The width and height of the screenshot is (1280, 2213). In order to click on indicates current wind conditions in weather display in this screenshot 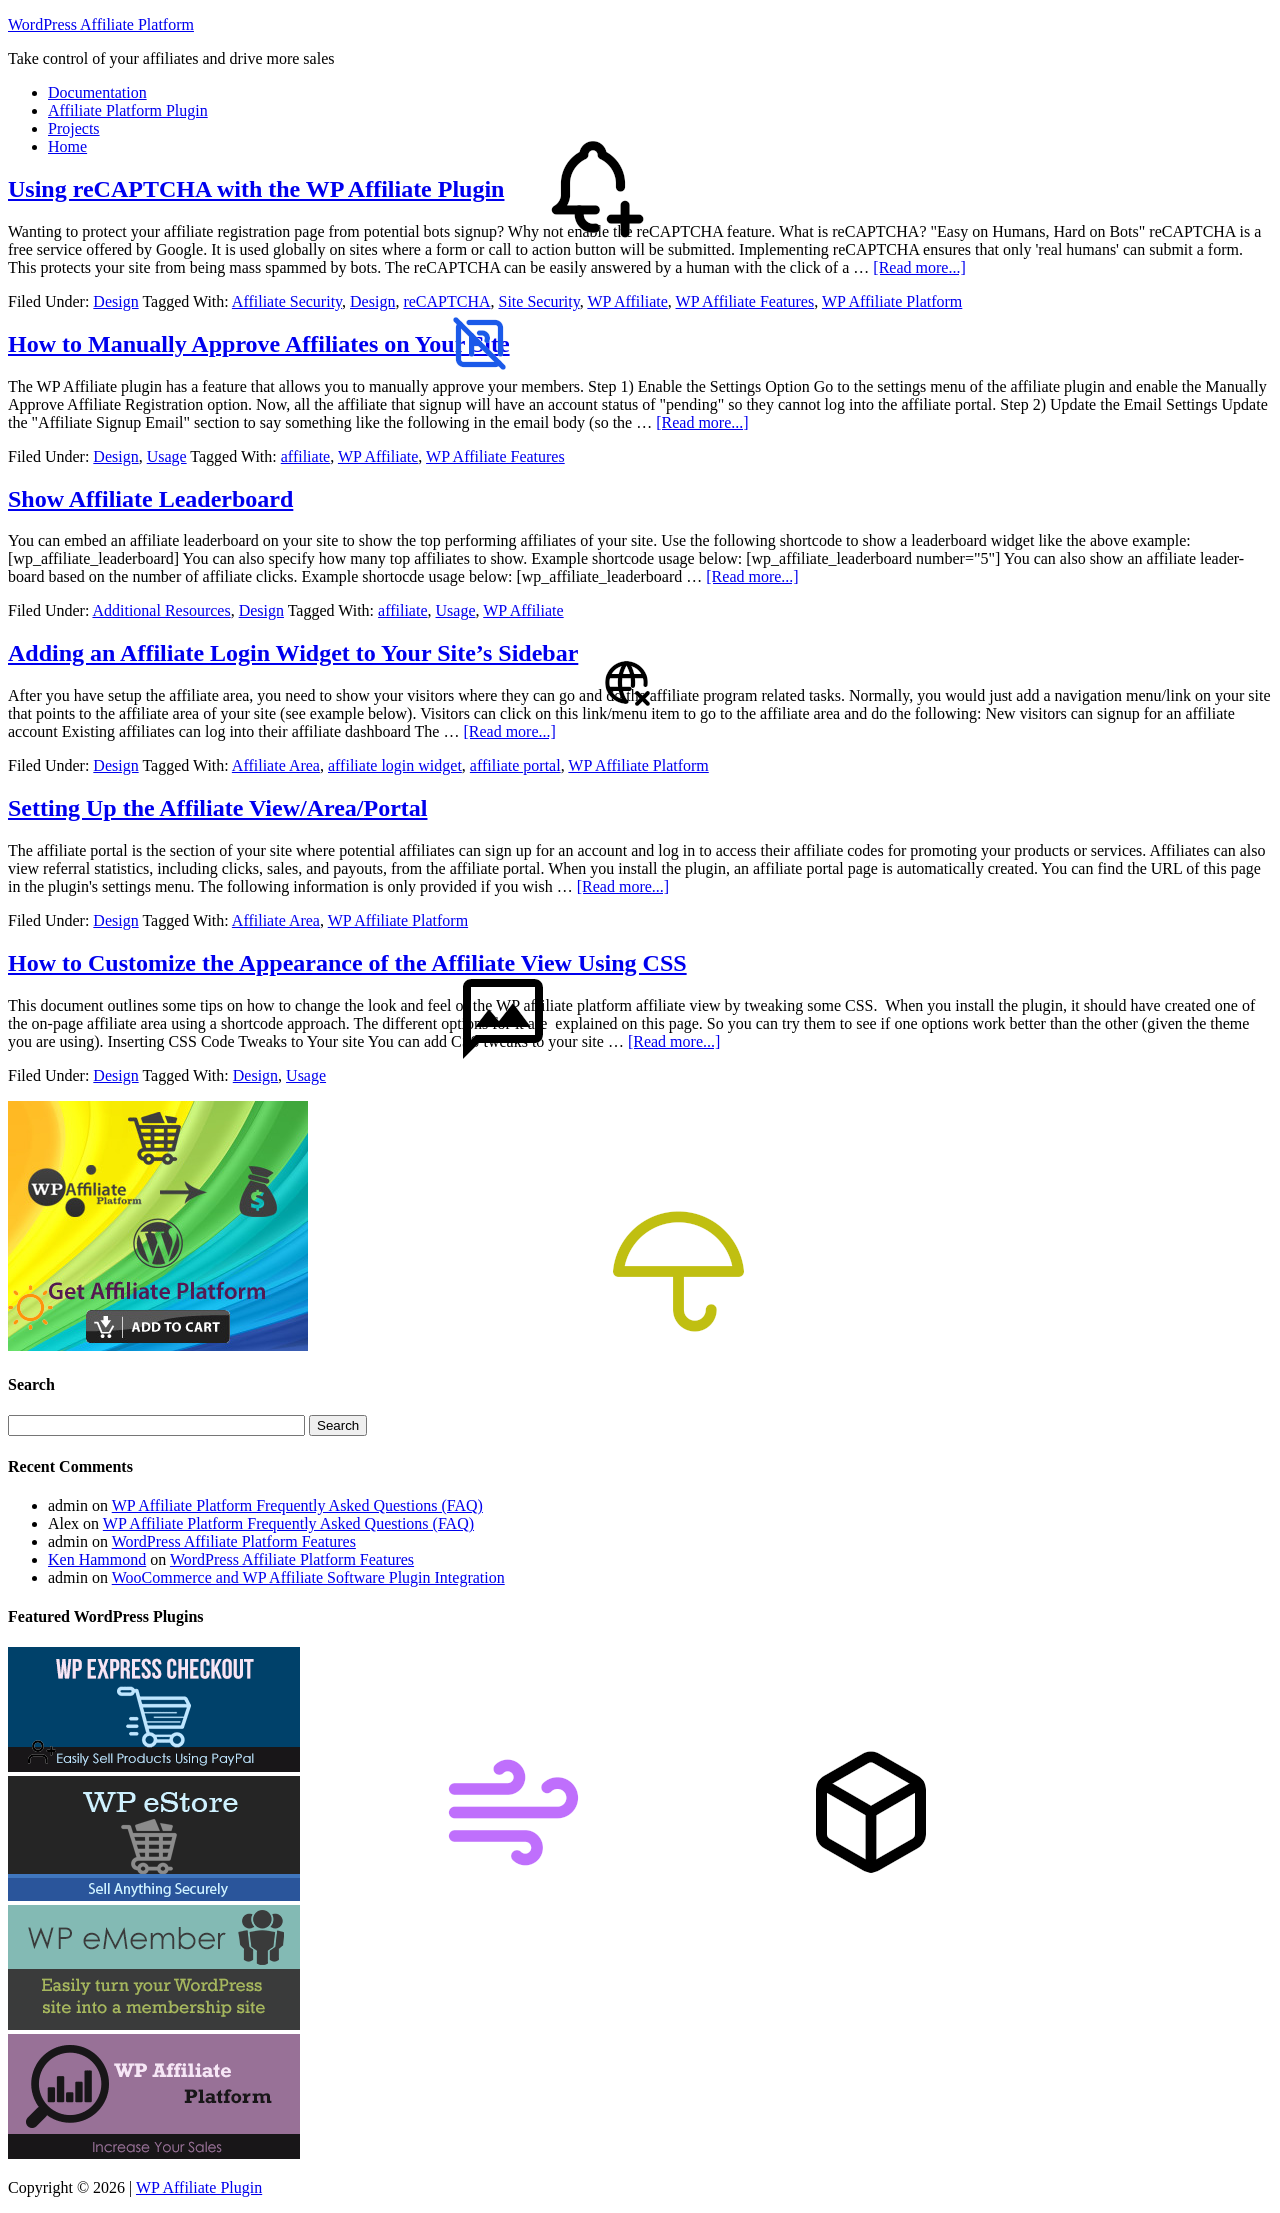, I will do `click(513, 1812)`.